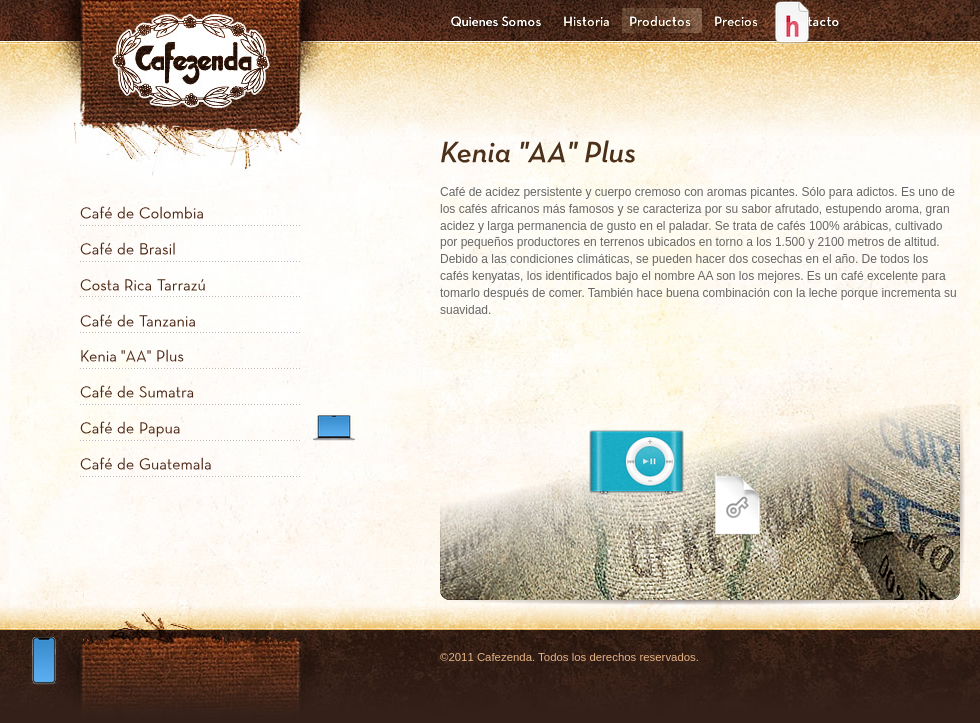  I want to click on slack authentication or login key, so click(737, 506).